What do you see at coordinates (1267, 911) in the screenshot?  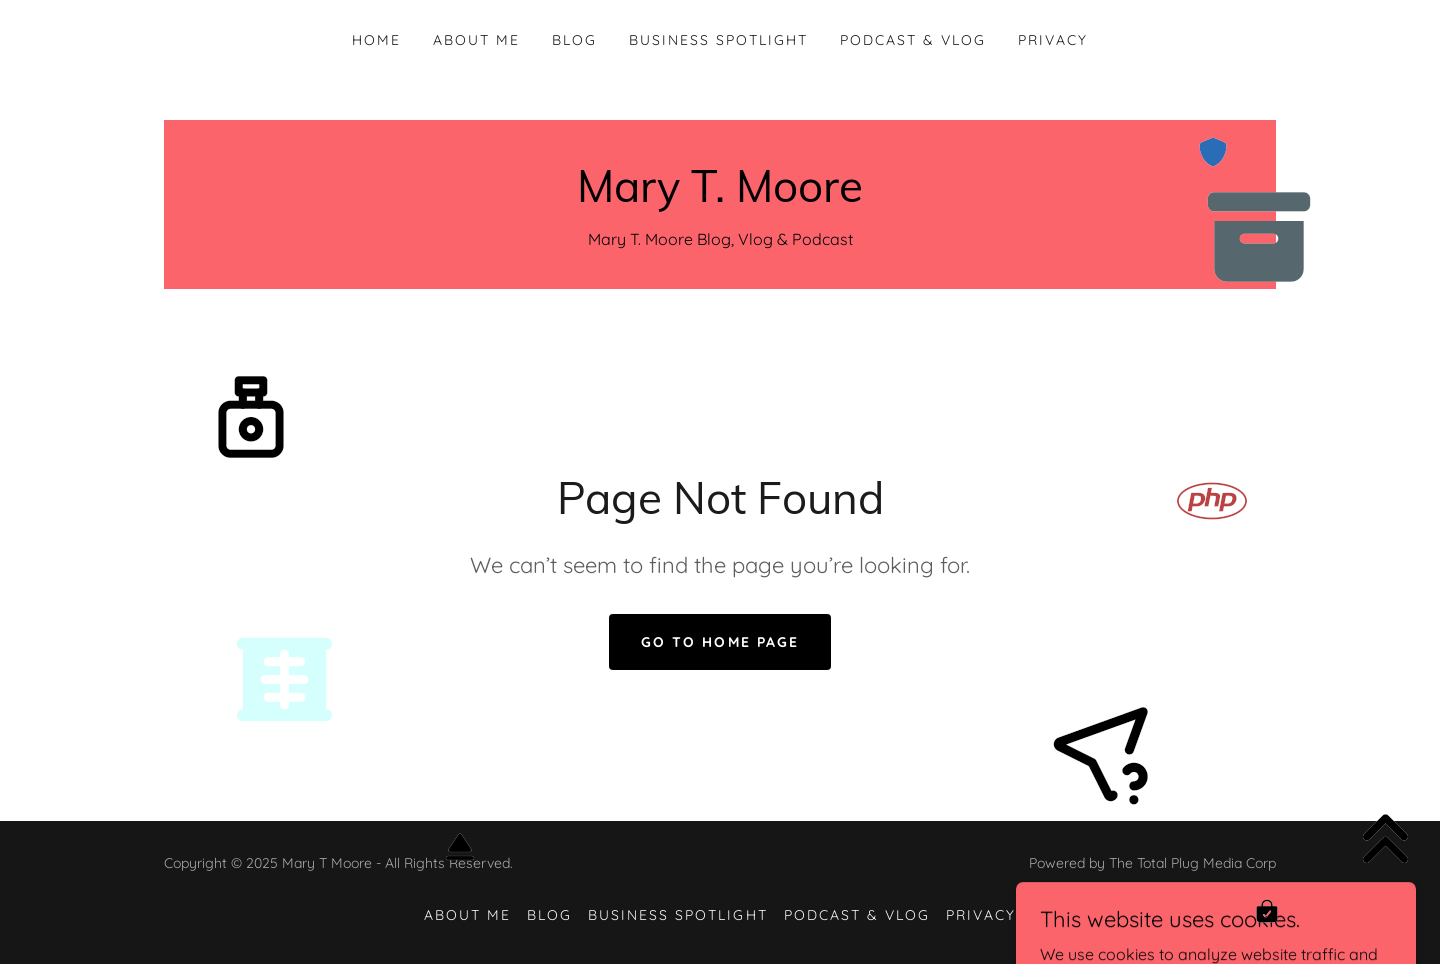 I see `purchase completed successfully` at bounding box center [1267, 911].